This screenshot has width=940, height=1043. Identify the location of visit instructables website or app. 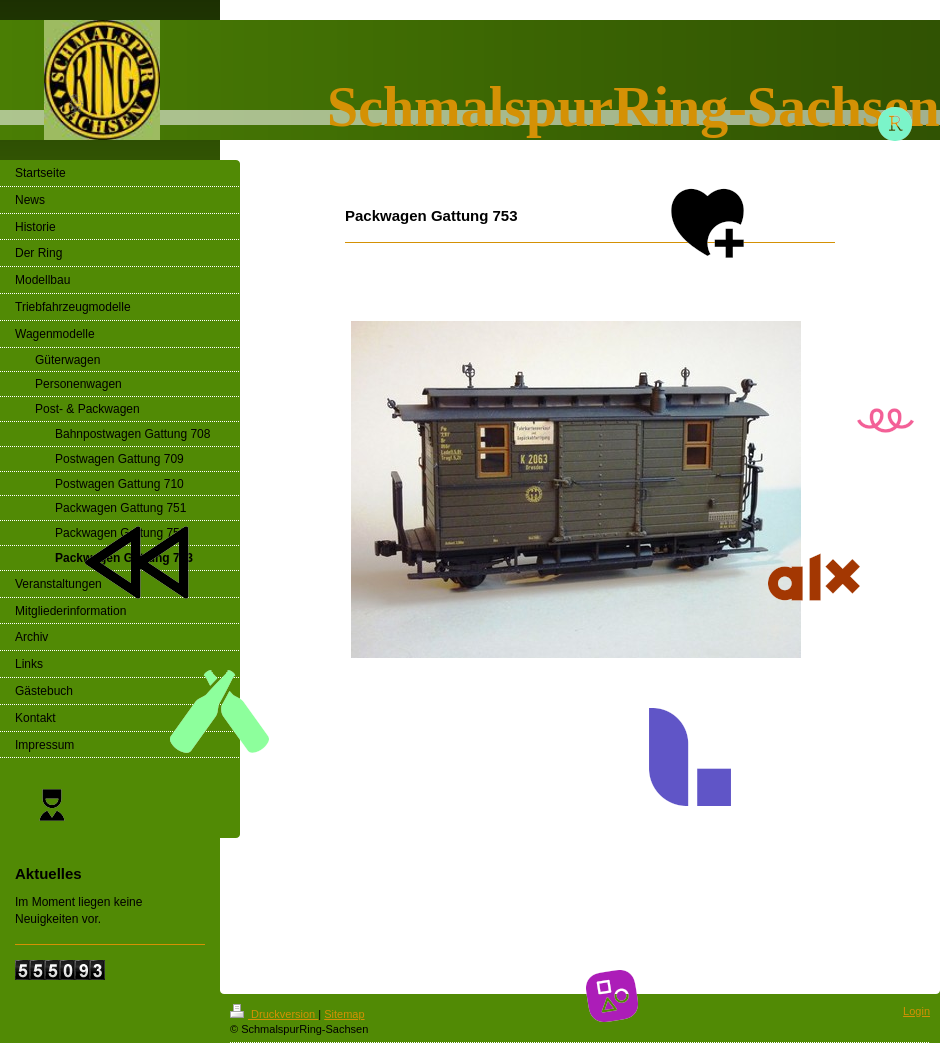
(76, 103).